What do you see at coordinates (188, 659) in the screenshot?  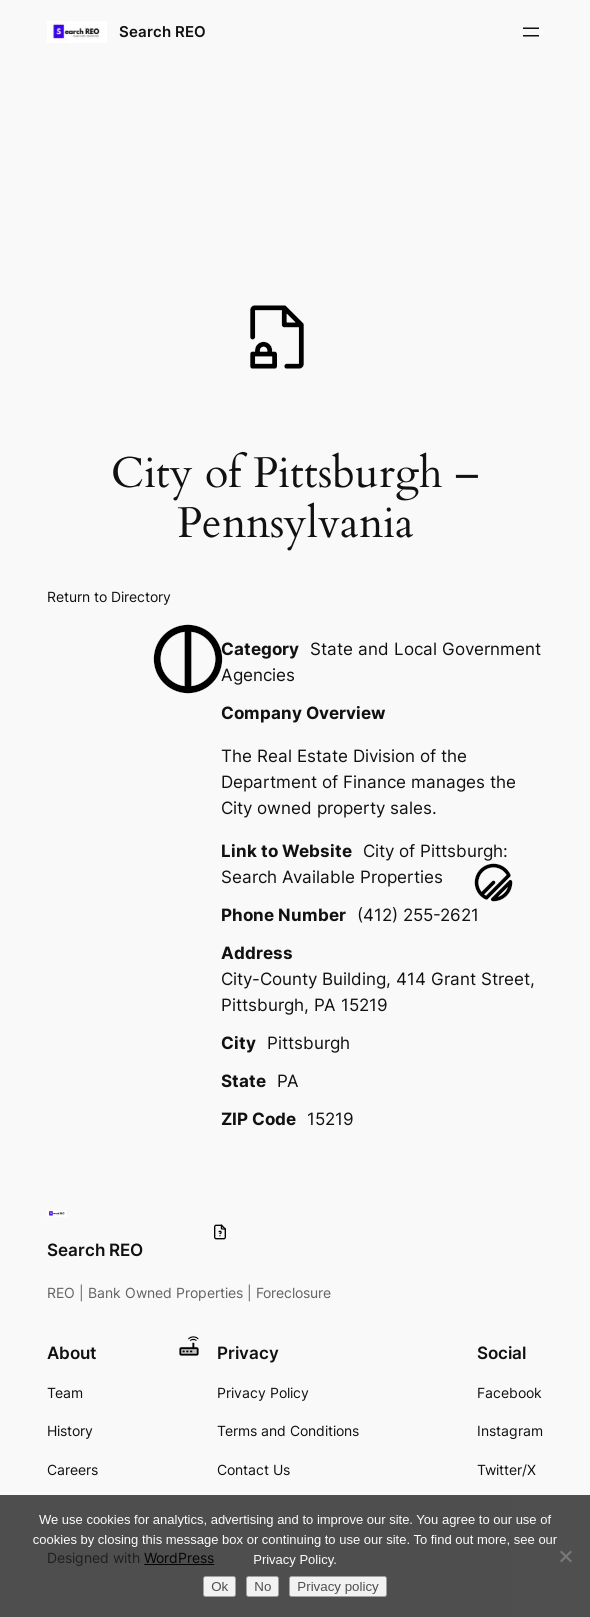 I see `toggle between light and dark mode` at bounding box center [188, 659].